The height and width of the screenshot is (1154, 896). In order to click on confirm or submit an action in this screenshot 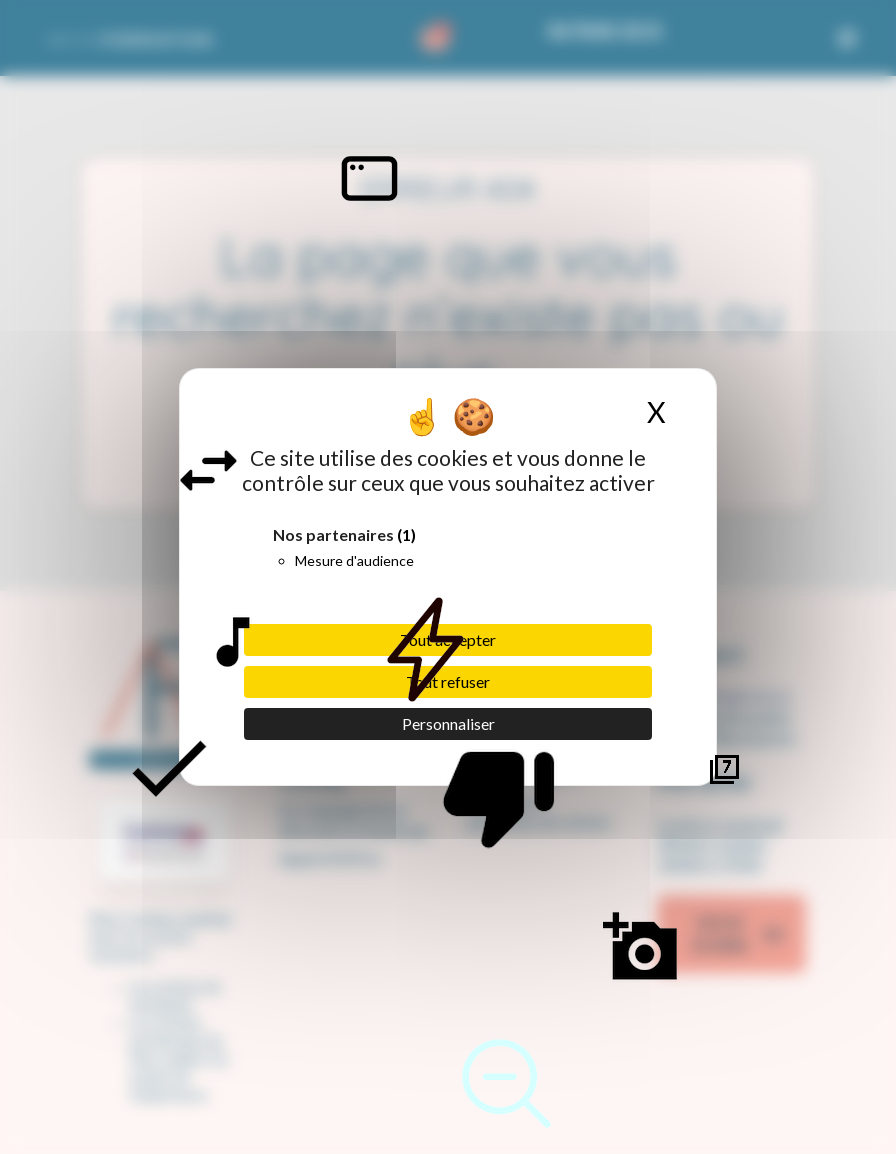, I will do `click(168, 767)`.